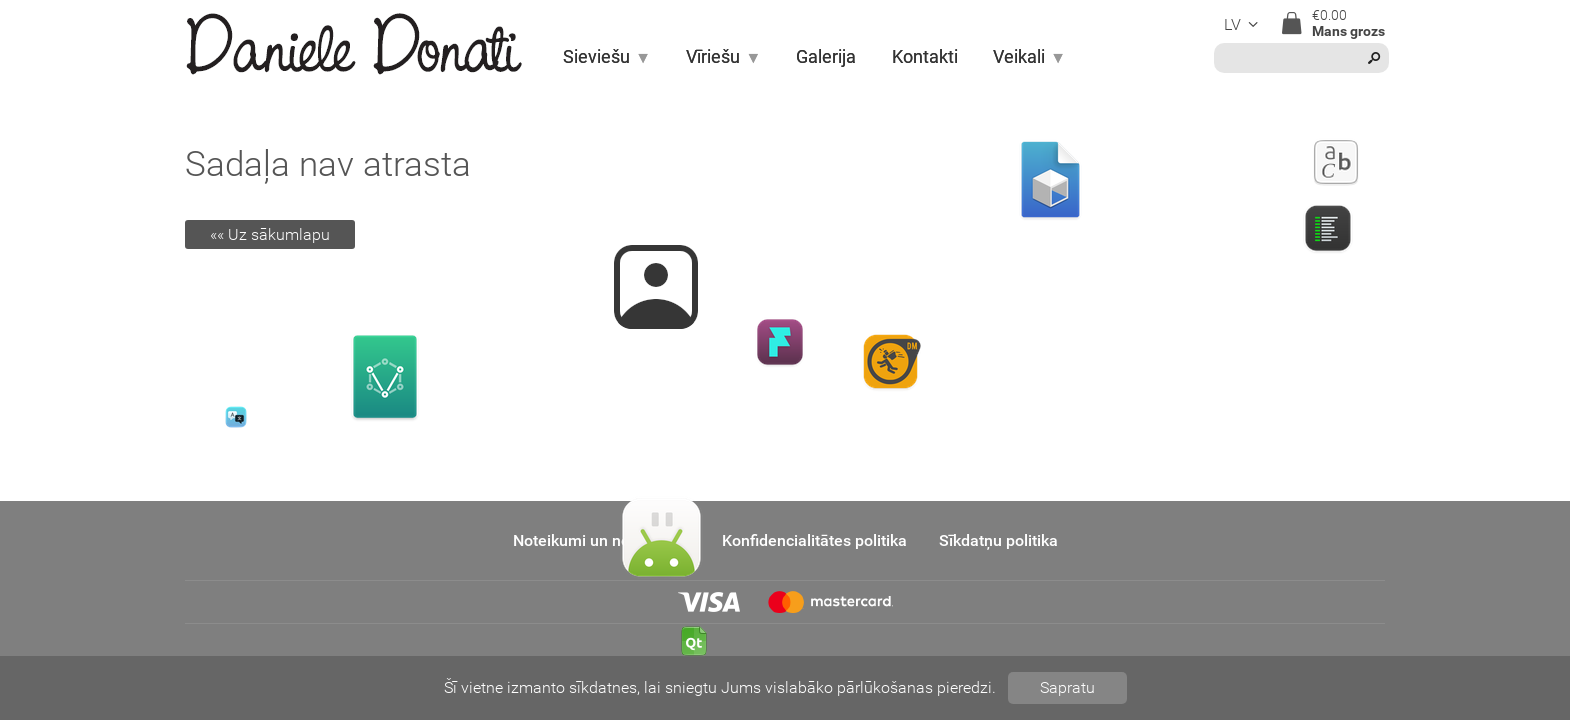  What do you see at coordinates (780, 342) in the screenshot?
I see `open fightcade app` at bounding box center [780, 342].